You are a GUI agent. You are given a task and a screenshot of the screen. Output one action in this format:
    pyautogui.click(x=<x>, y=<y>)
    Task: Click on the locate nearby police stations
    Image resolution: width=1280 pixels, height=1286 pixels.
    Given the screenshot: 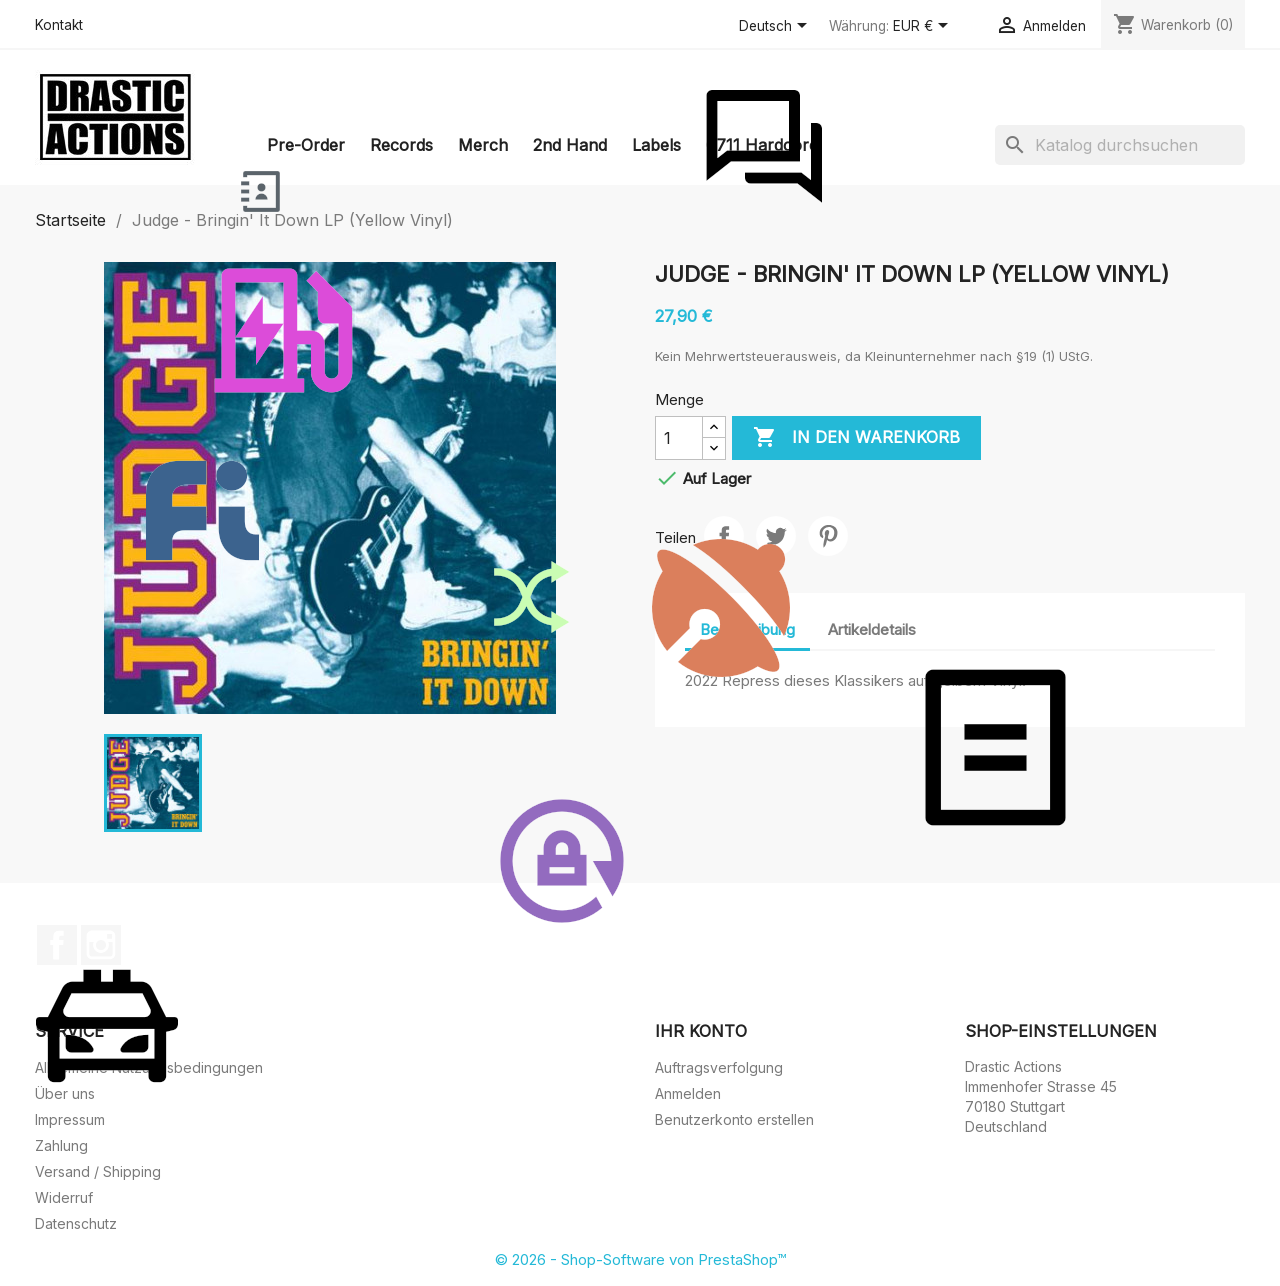 What is the action you would take?
    pyautogui.click(x=107, y=1023)
    